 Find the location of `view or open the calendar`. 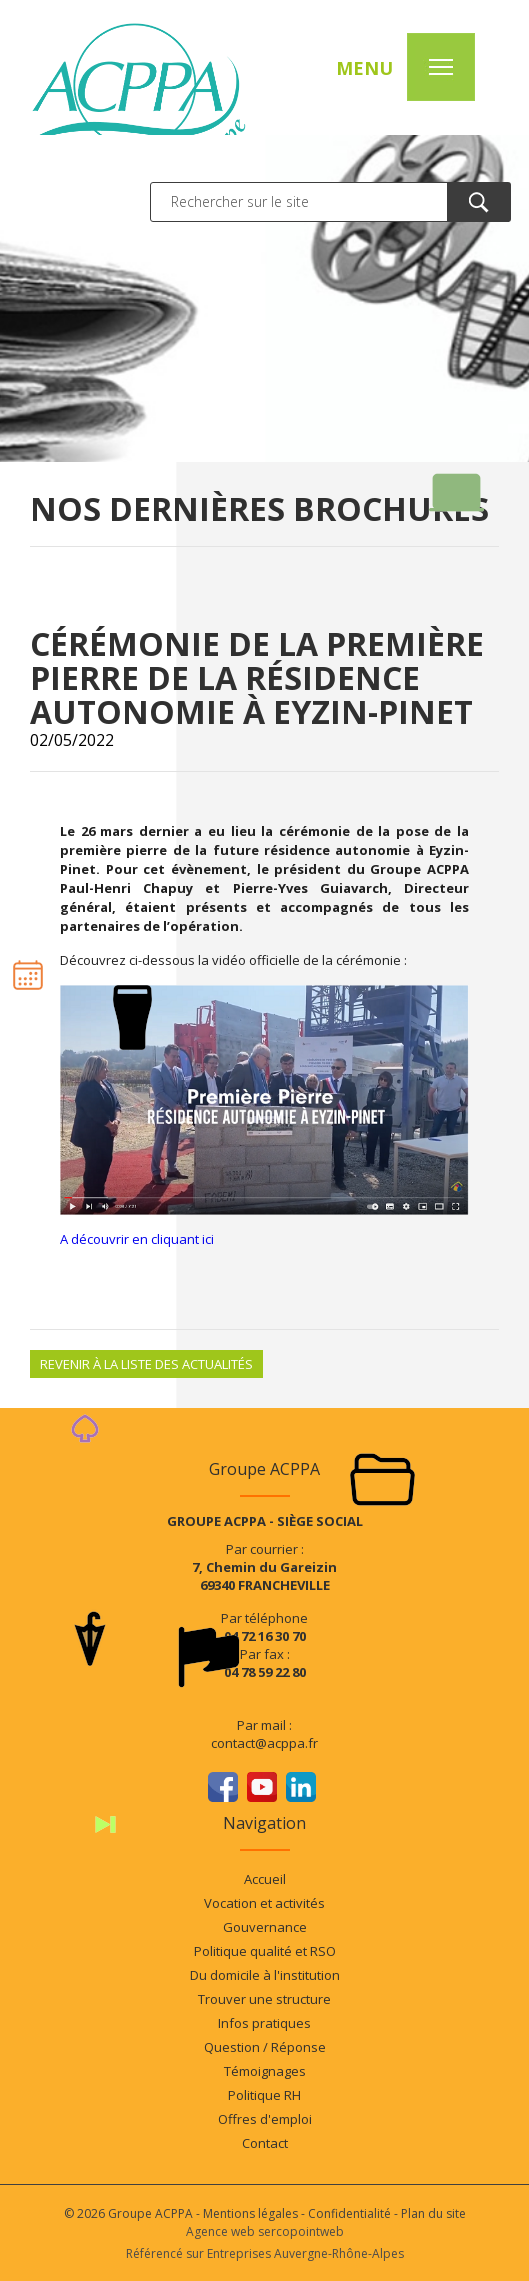

view or open the calendar is located at coordinates (28, 975).